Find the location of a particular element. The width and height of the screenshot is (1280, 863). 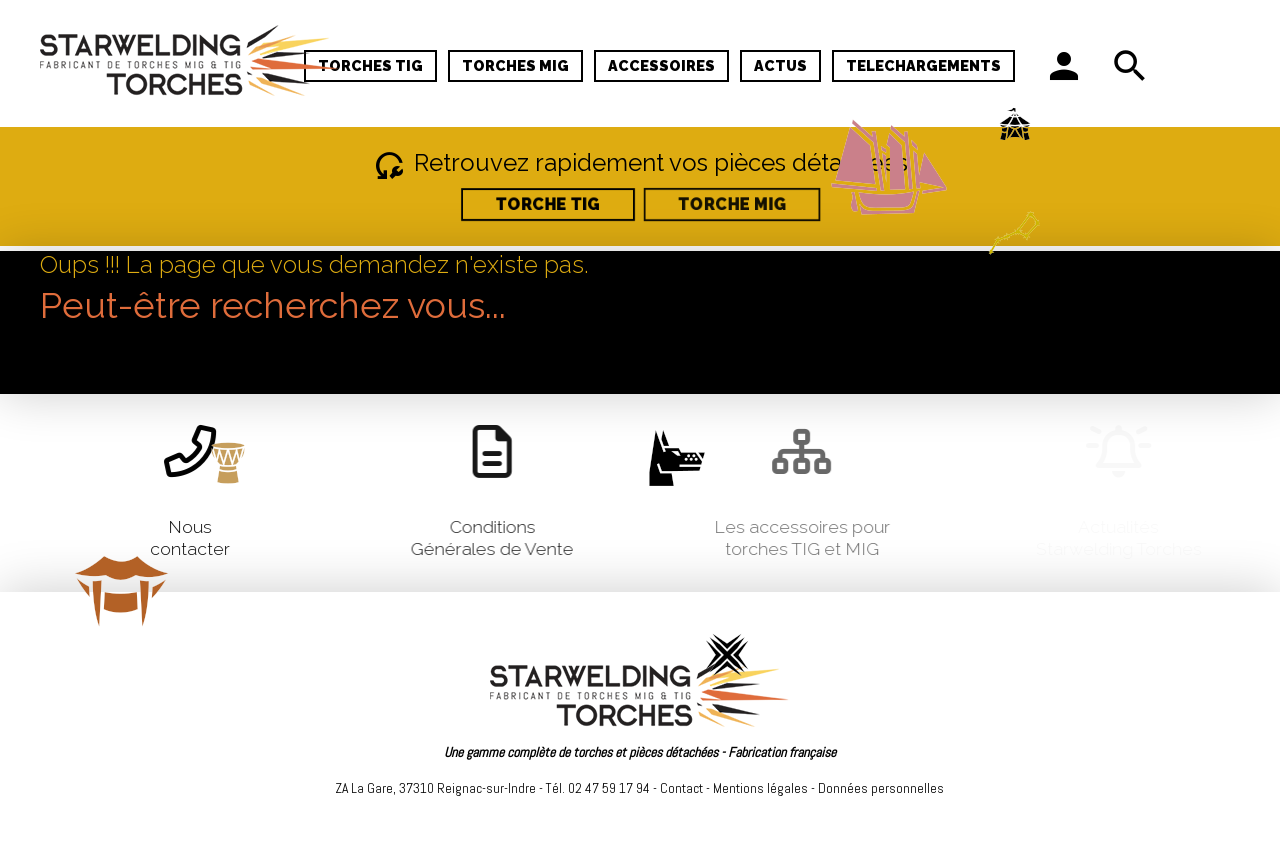

select djembe or african drum instrument is located at coordinates (228, 462).